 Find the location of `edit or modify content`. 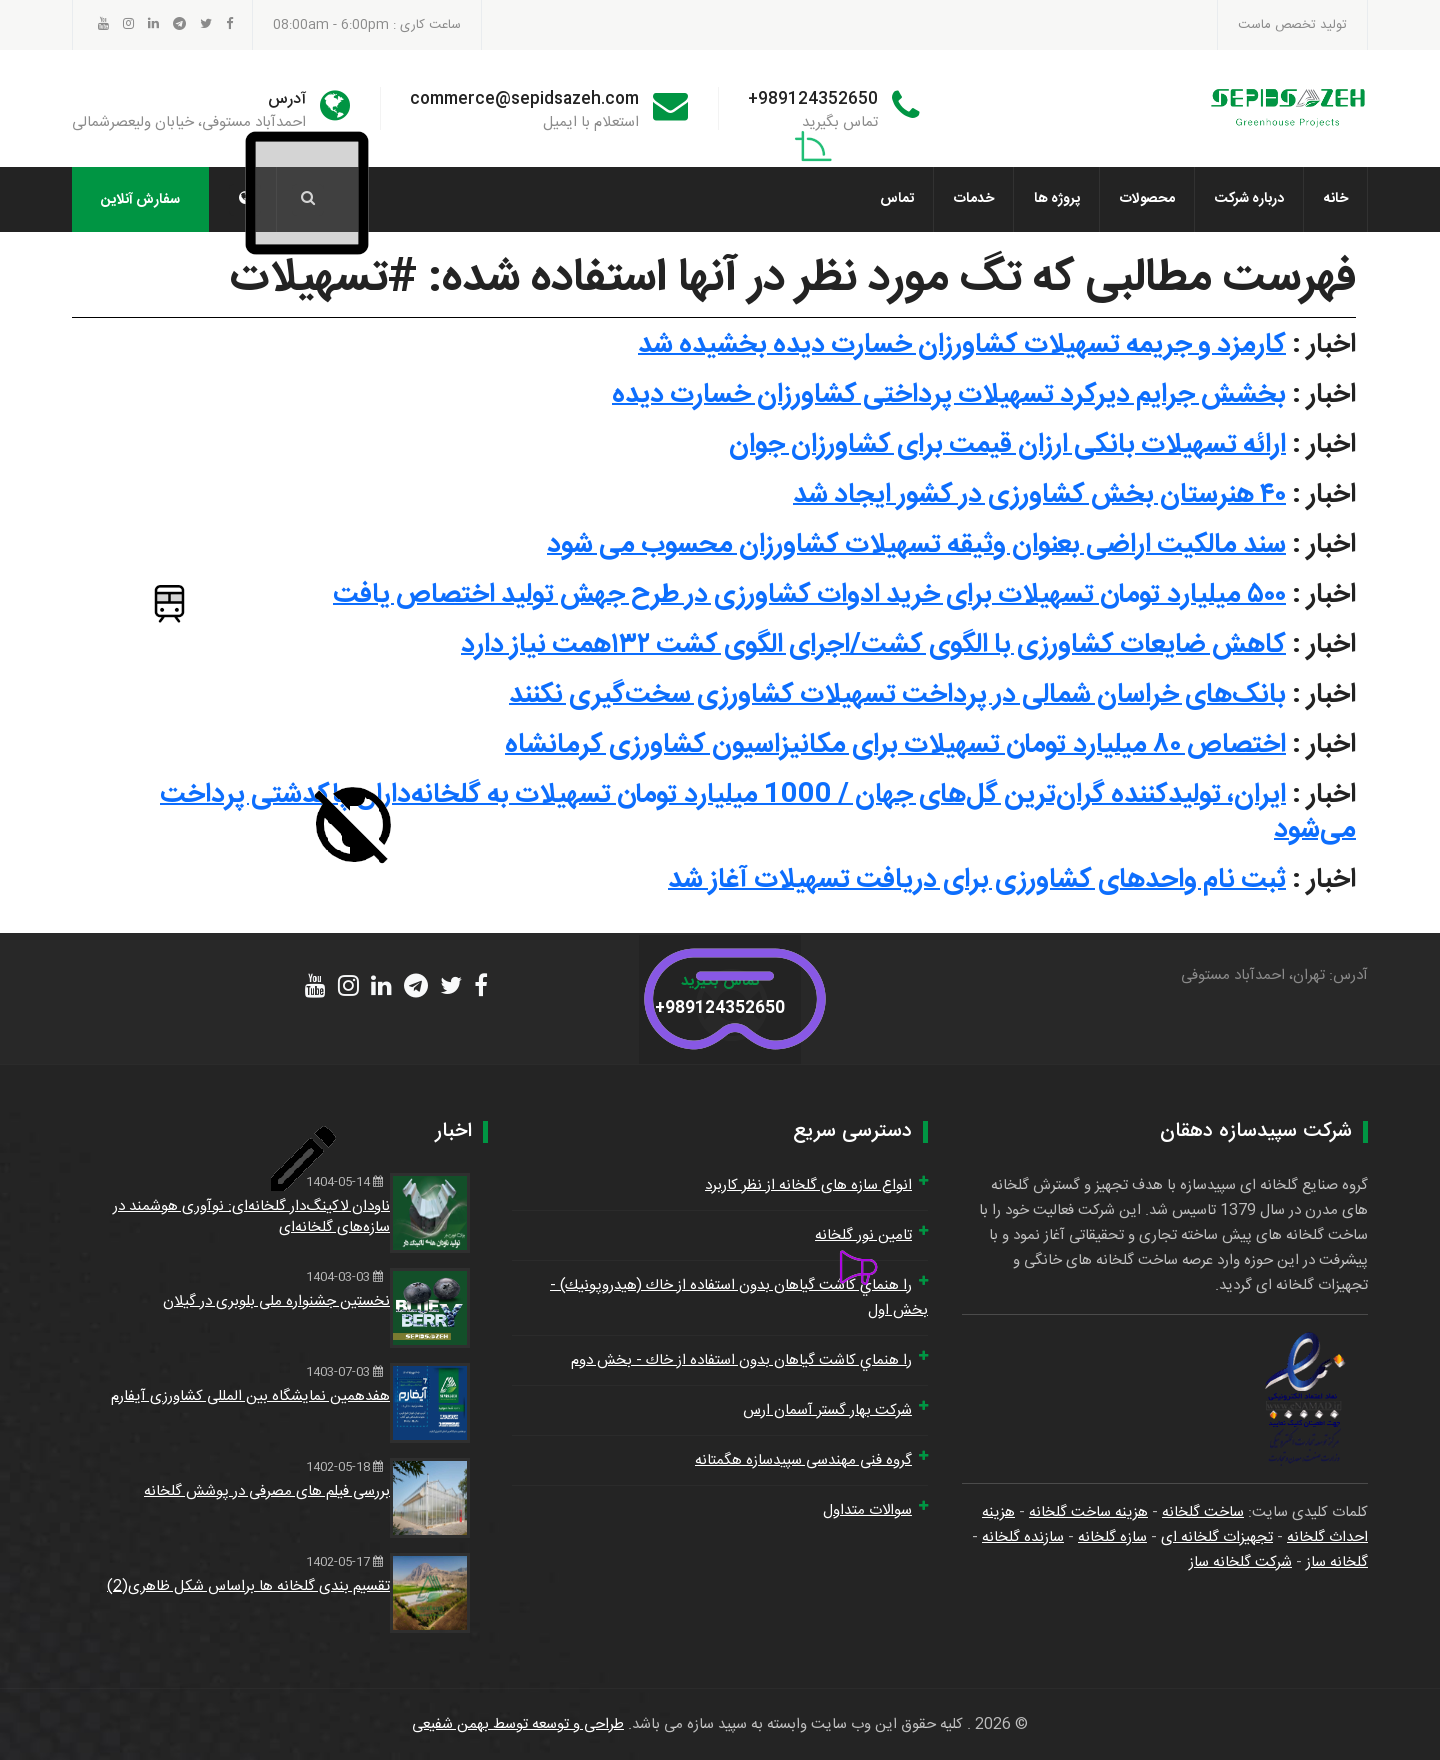

edit or modify content is located at coordinates (303, 1158).